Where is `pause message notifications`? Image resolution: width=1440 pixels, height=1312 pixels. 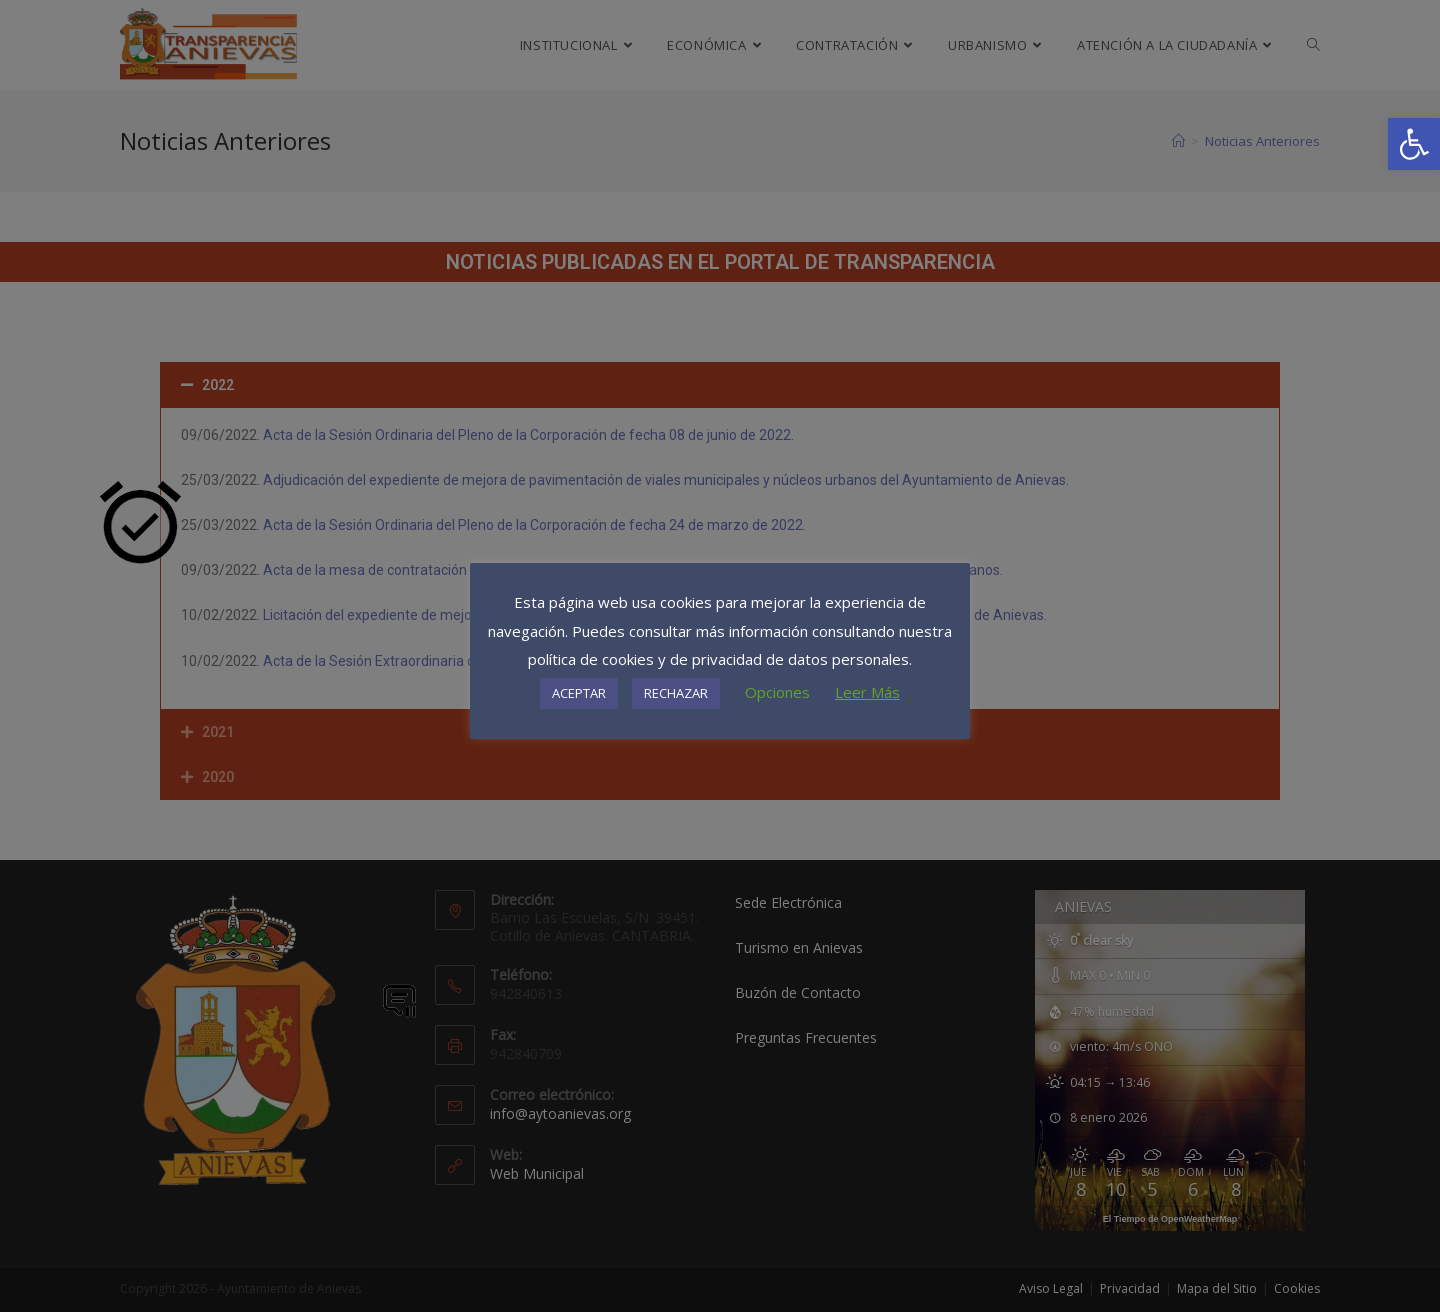 pause message notifications is located at coordinates (399, 999).